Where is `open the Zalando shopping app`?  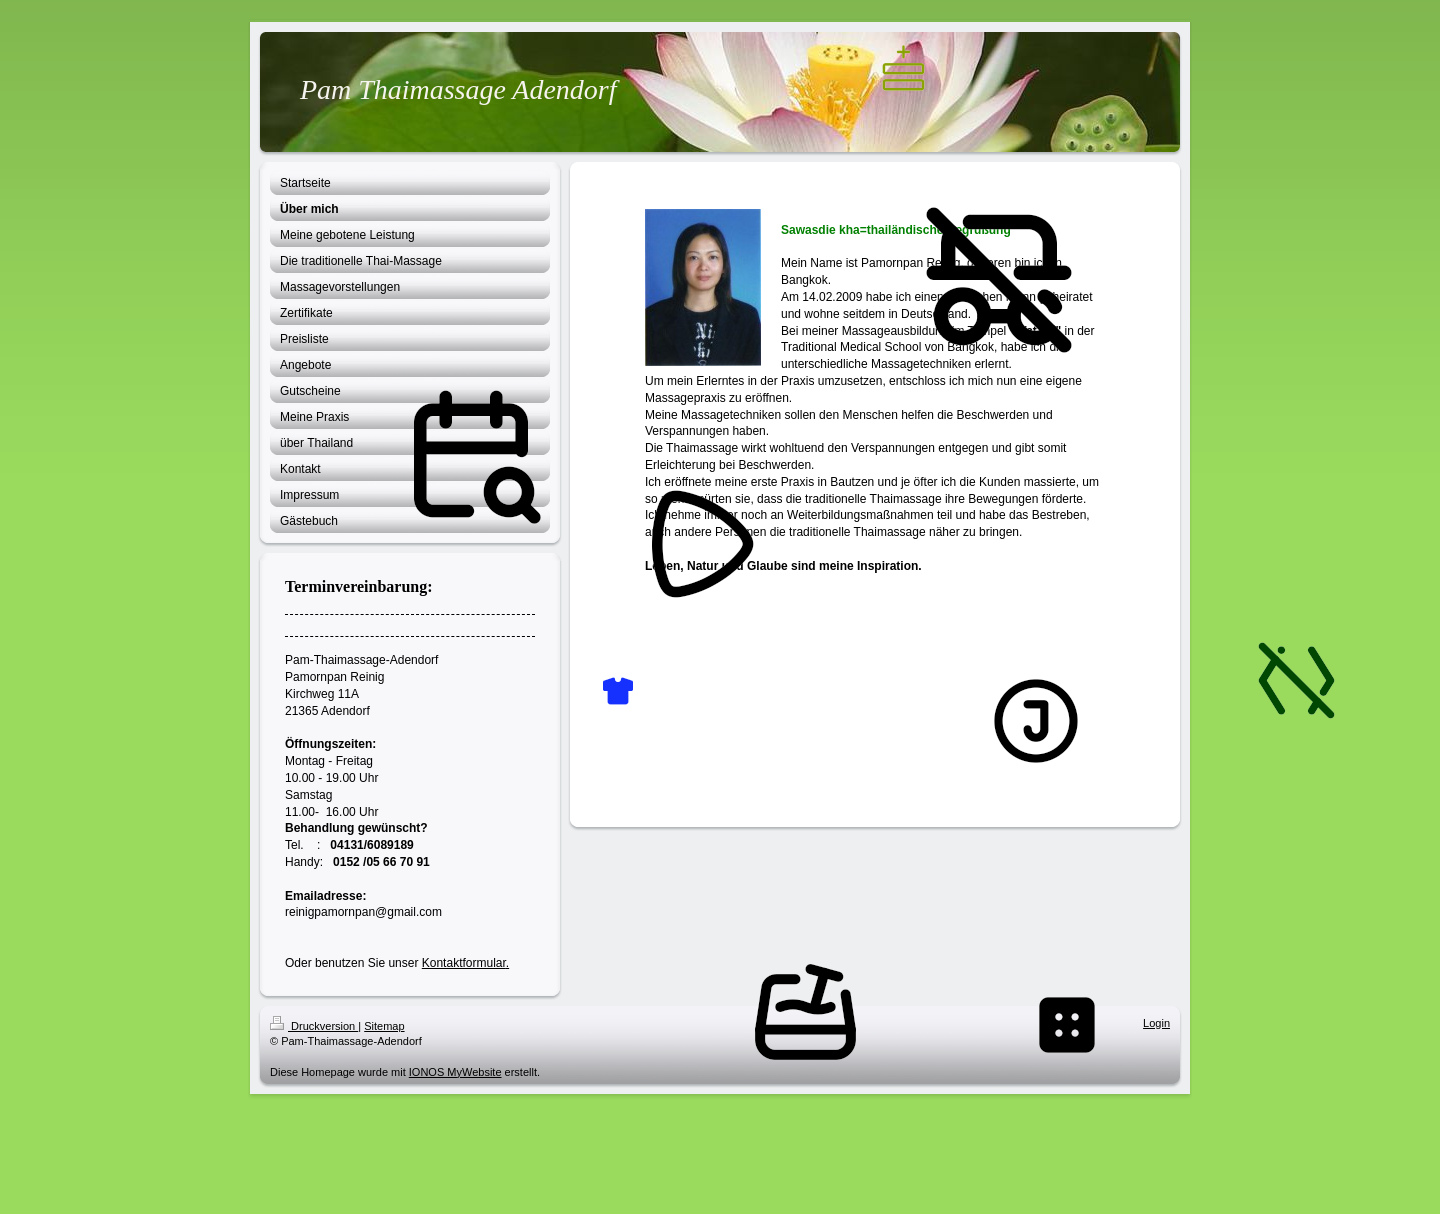
open the Zalando shopping app is located at coordinates (700, 544).